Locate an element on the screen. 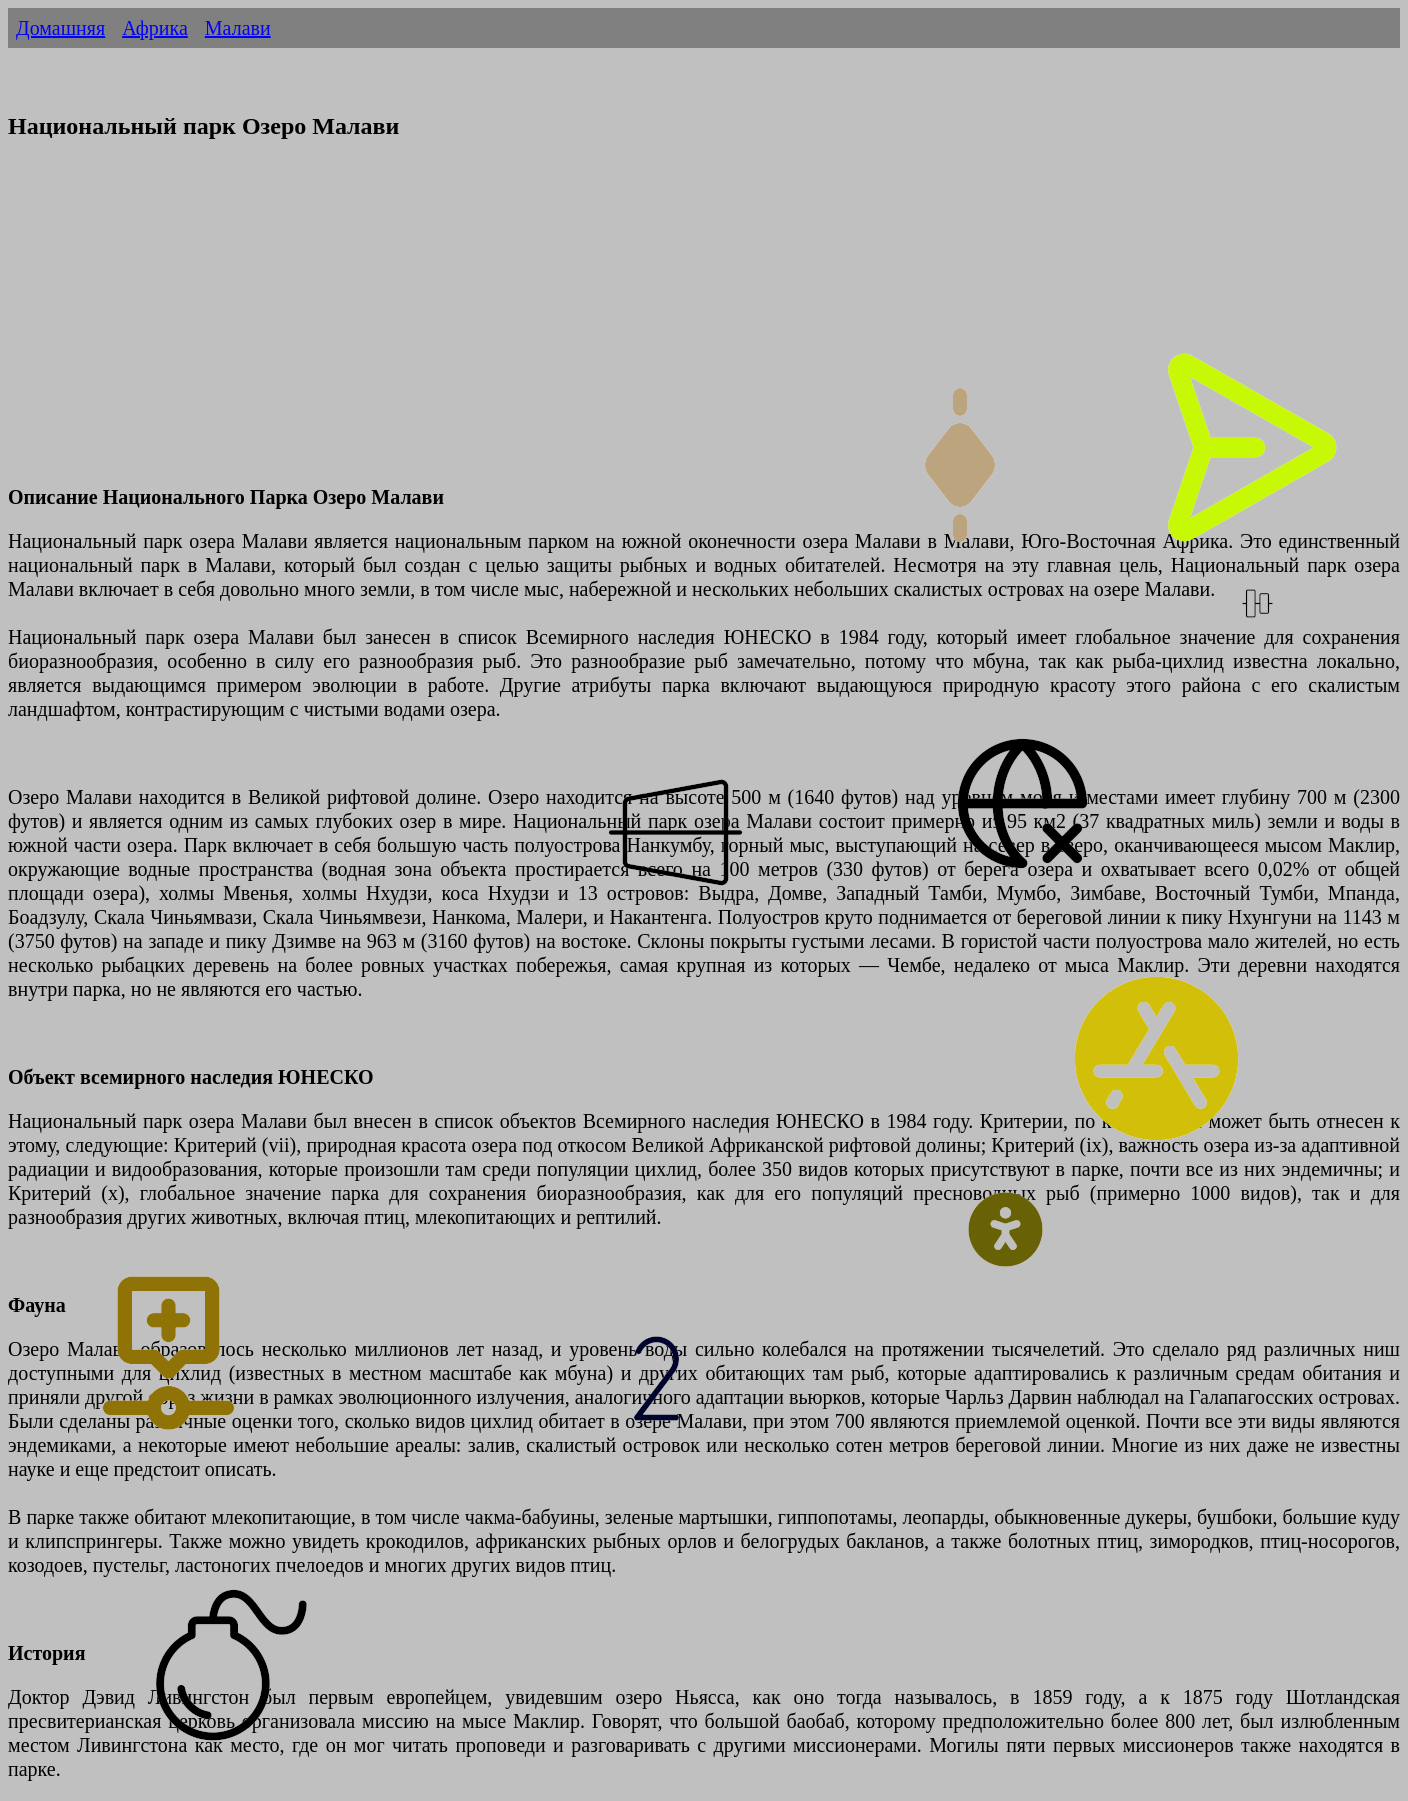  indicates a destructive or dangerous action is located at coordinates (223, 1662).